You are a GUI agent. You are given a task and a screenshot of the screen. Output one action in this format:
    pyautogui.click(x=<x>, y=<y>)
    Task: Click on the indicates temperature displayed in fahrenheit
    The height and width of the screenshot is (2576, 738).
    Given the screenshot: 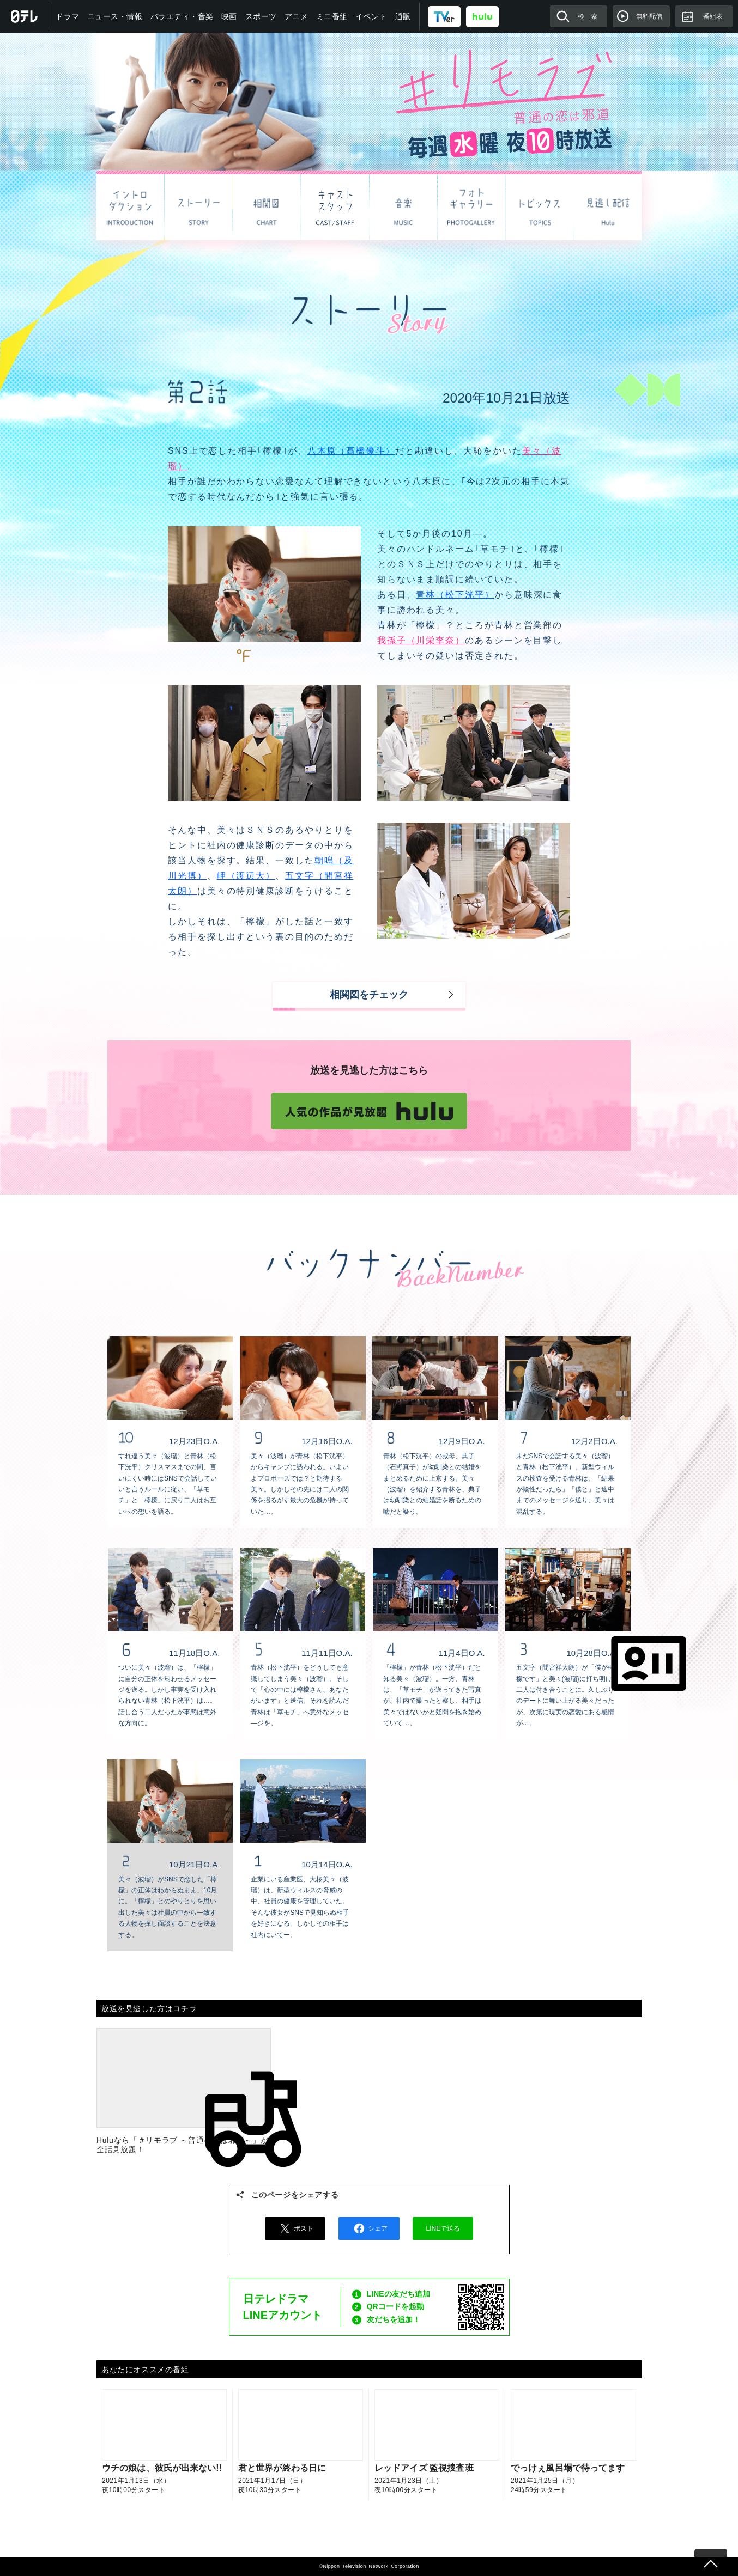 What is the action you would take?
    pyautogui.click(x=244, y=655)
    